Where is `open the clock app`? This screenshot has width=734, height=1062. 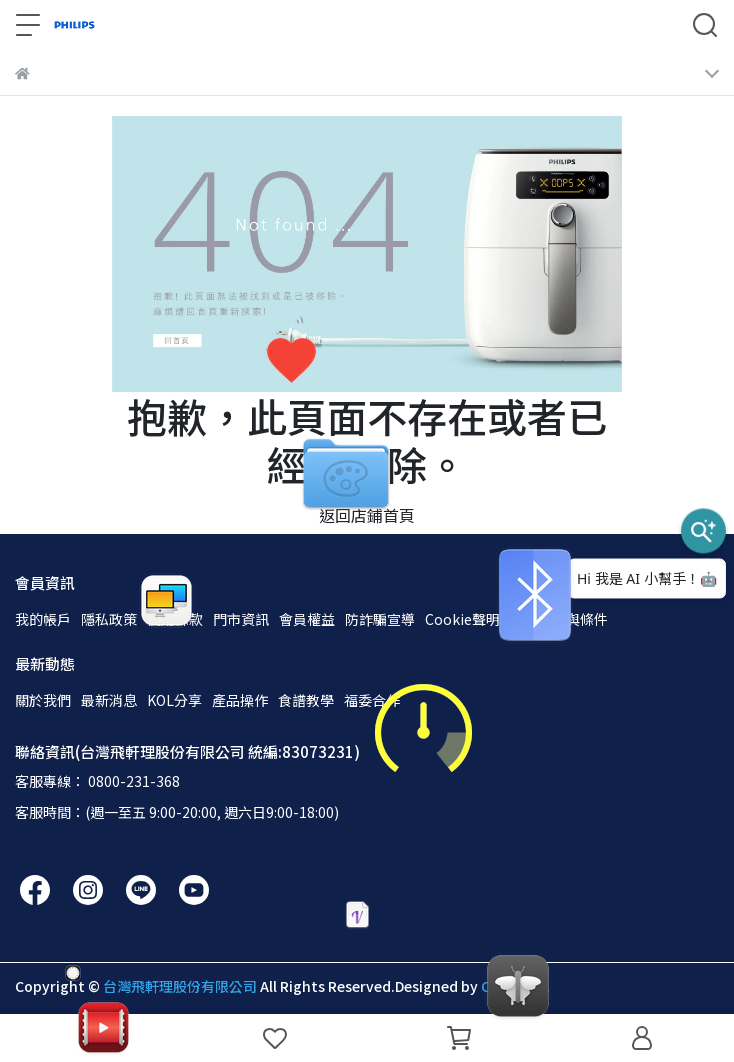
open the clock app is located at coordinates (73, 973).